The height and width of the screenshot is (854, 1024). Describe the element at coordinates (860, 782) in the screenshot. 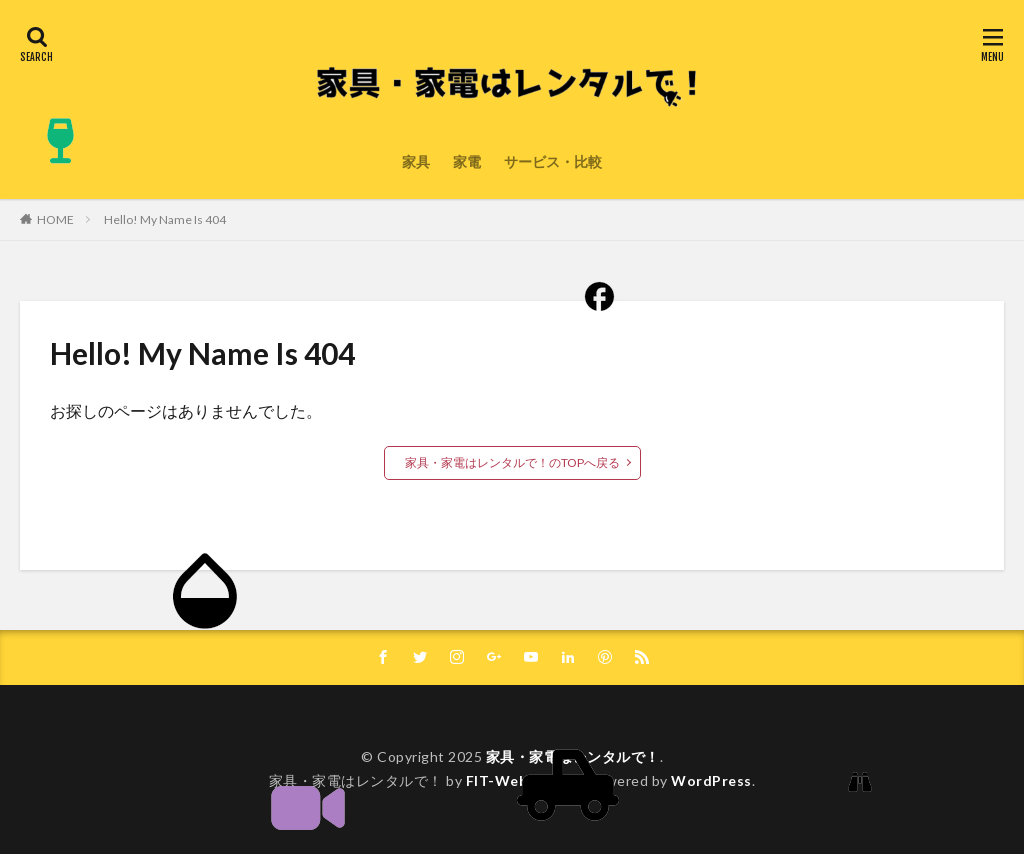

I see `search or explore content` at that location.